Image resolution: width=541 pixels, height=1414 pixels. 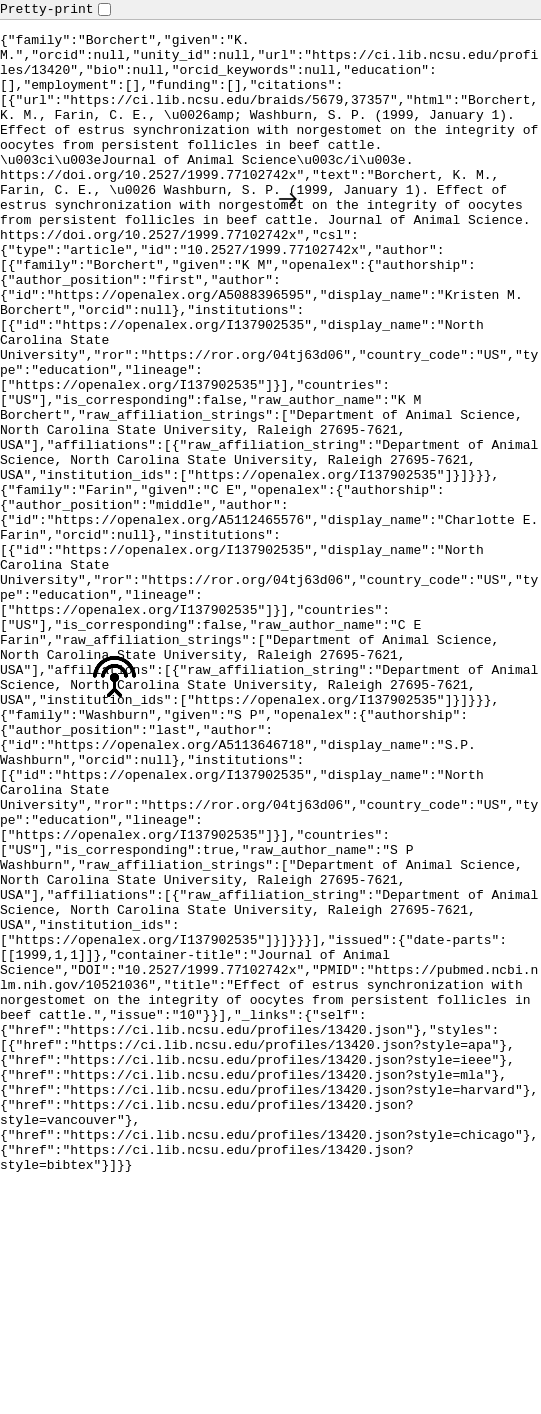 What do you see at coordinates (288, 199) in the screenshot?
I see `navigate to the next item or screen` at bounding box center [288, 199].